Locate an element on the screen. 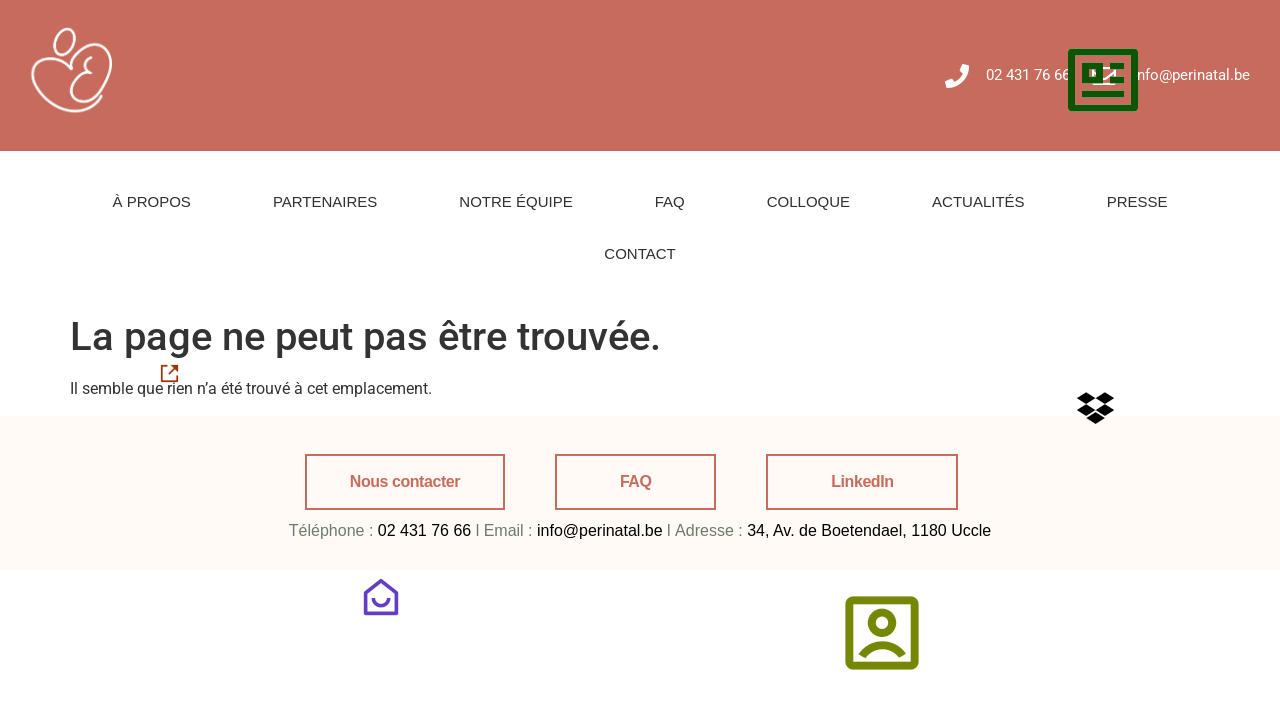  open link in a new window or tab is located at coordinates (169, 373).